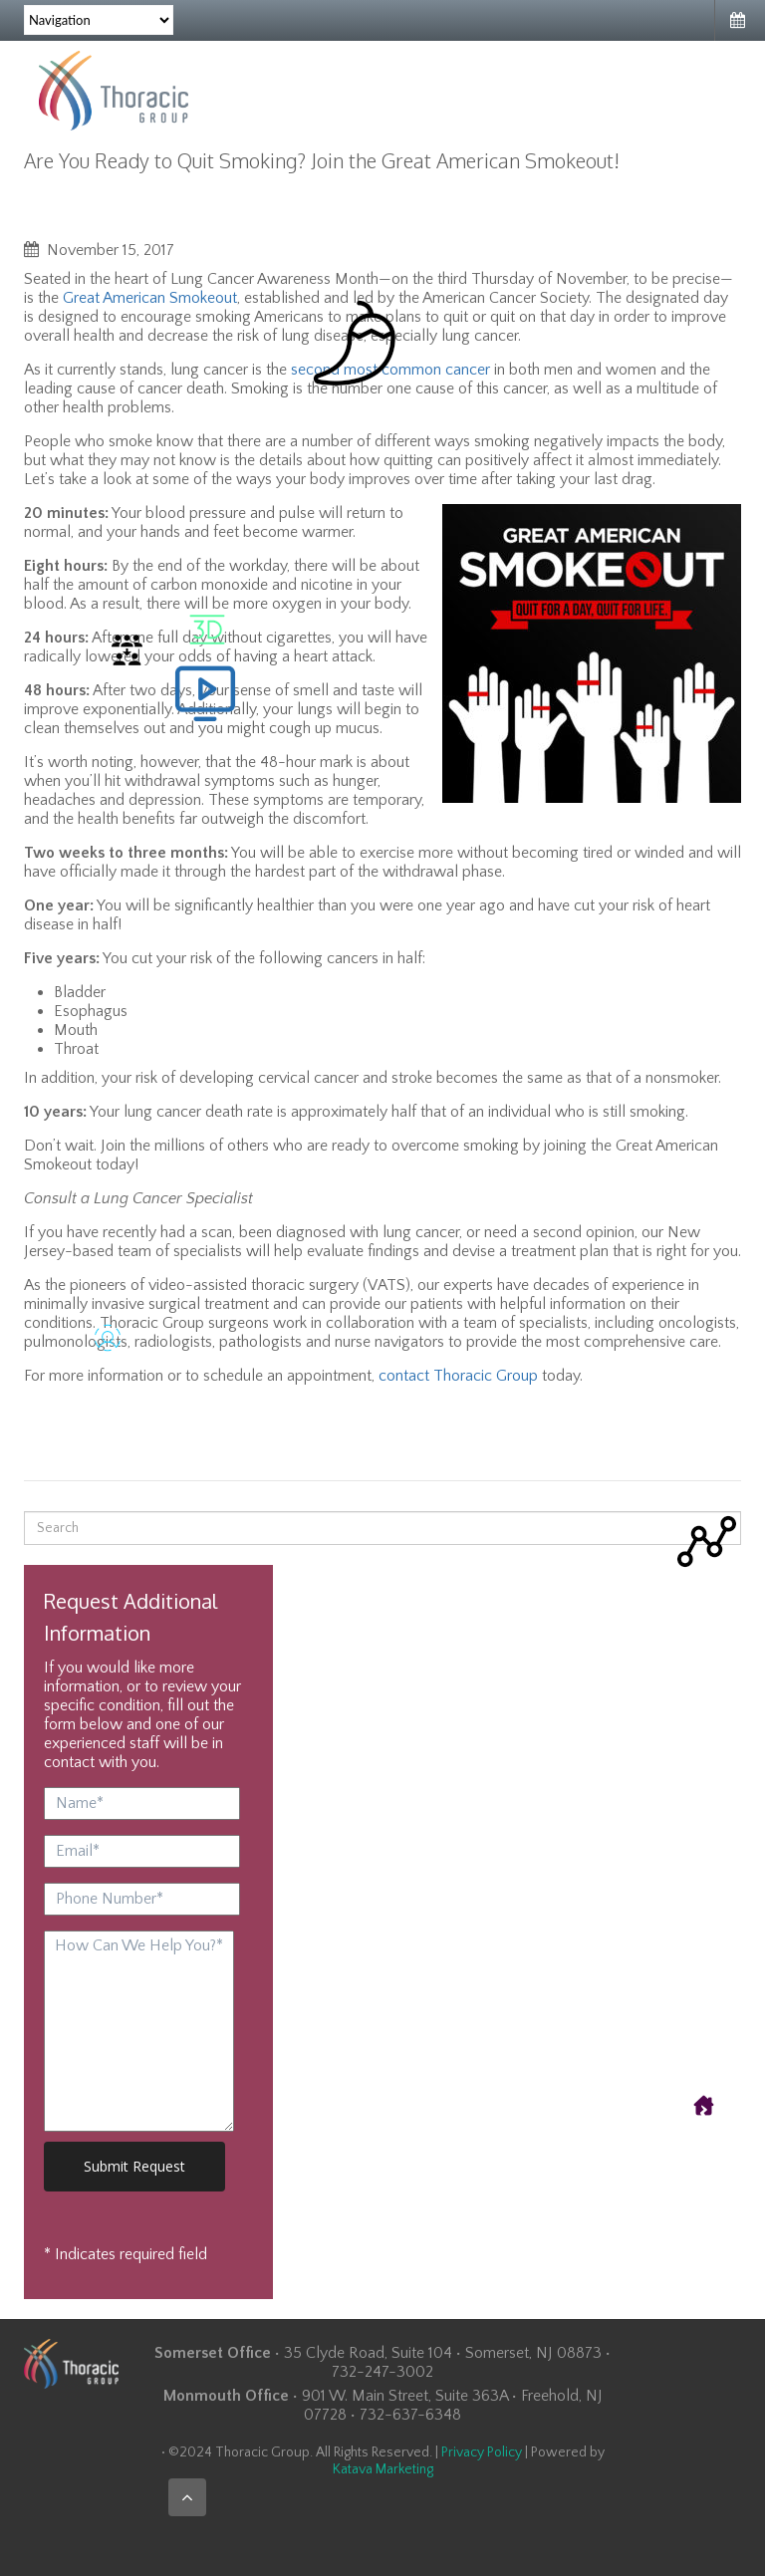  I want to click on indicates property damage or structural issues, so click(703, 2105).